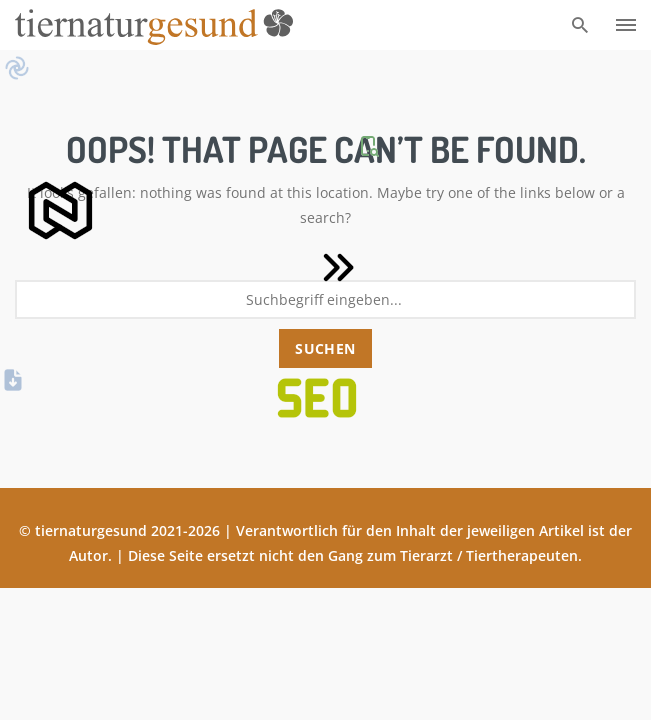 The width and height of the screenshot is (651, 720). Describe the element at coordinates (317, 398) in the screenshot. I see `access search engine optimization tools` at that location.